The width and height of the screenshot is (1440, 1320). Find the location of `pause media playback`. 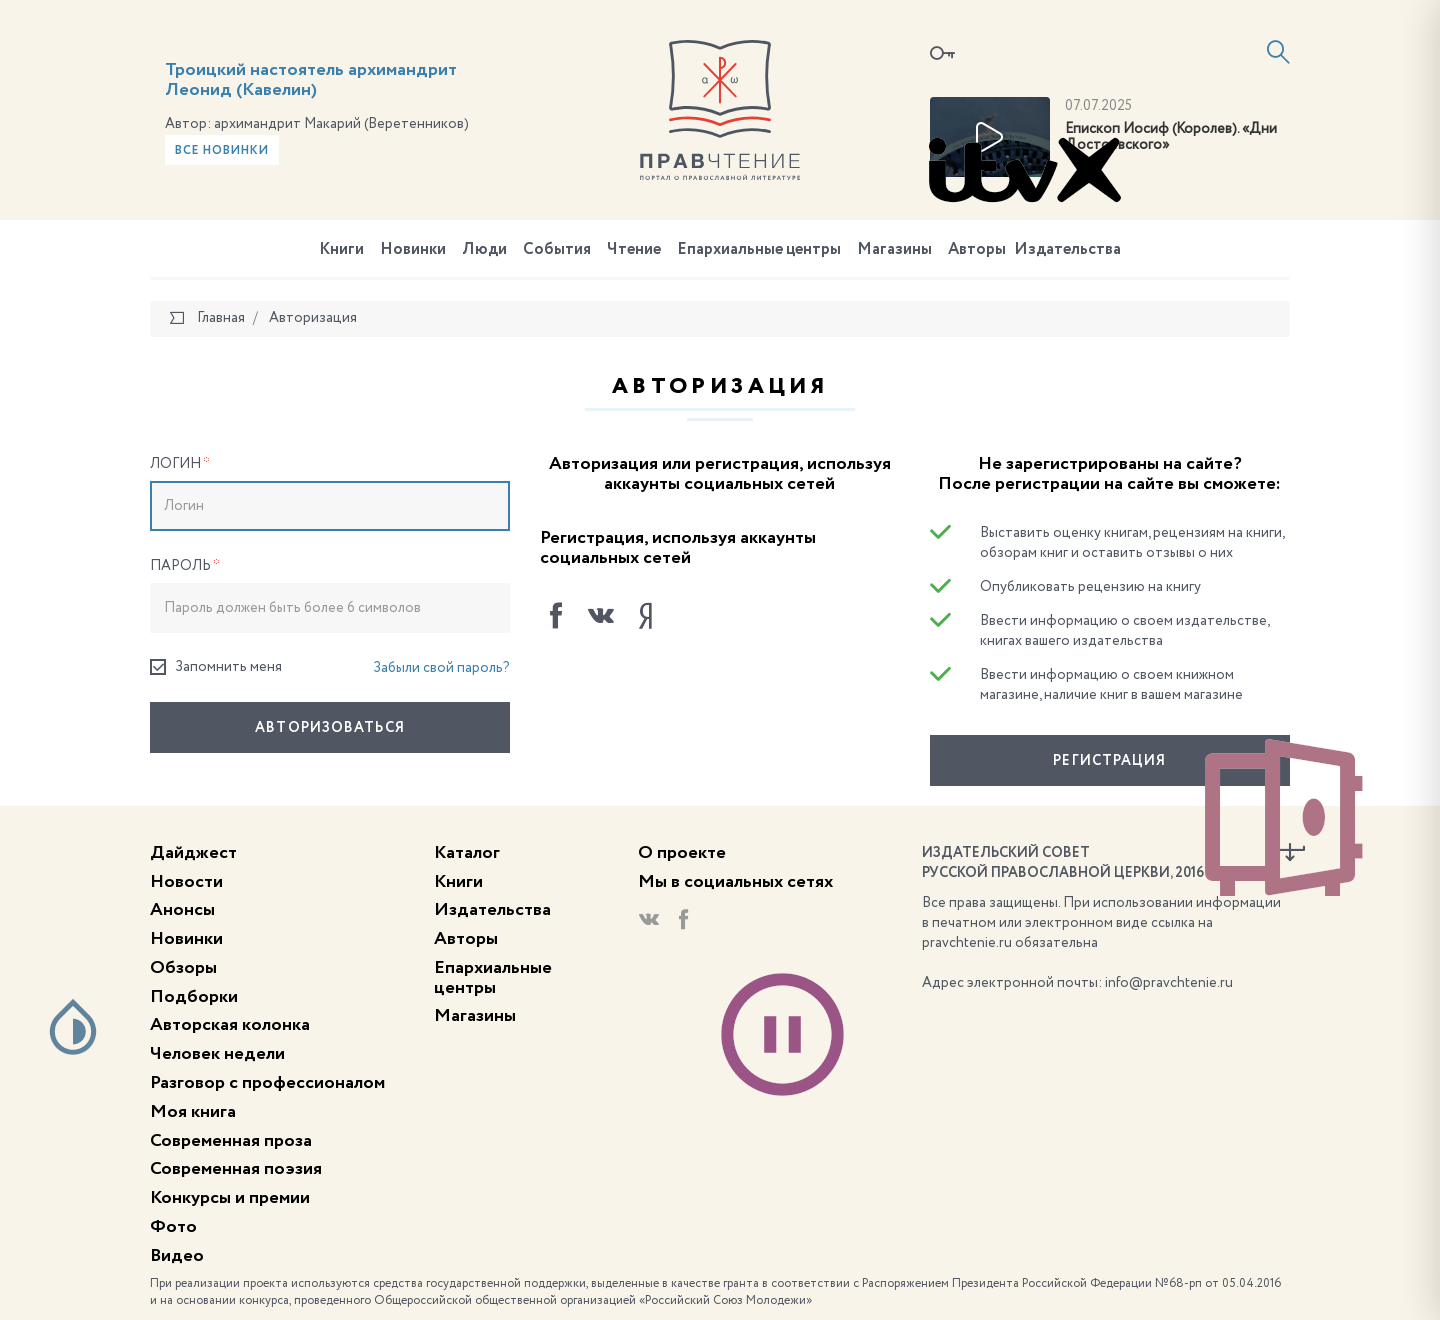

pause media playback is located at coordinates (782, 1034).